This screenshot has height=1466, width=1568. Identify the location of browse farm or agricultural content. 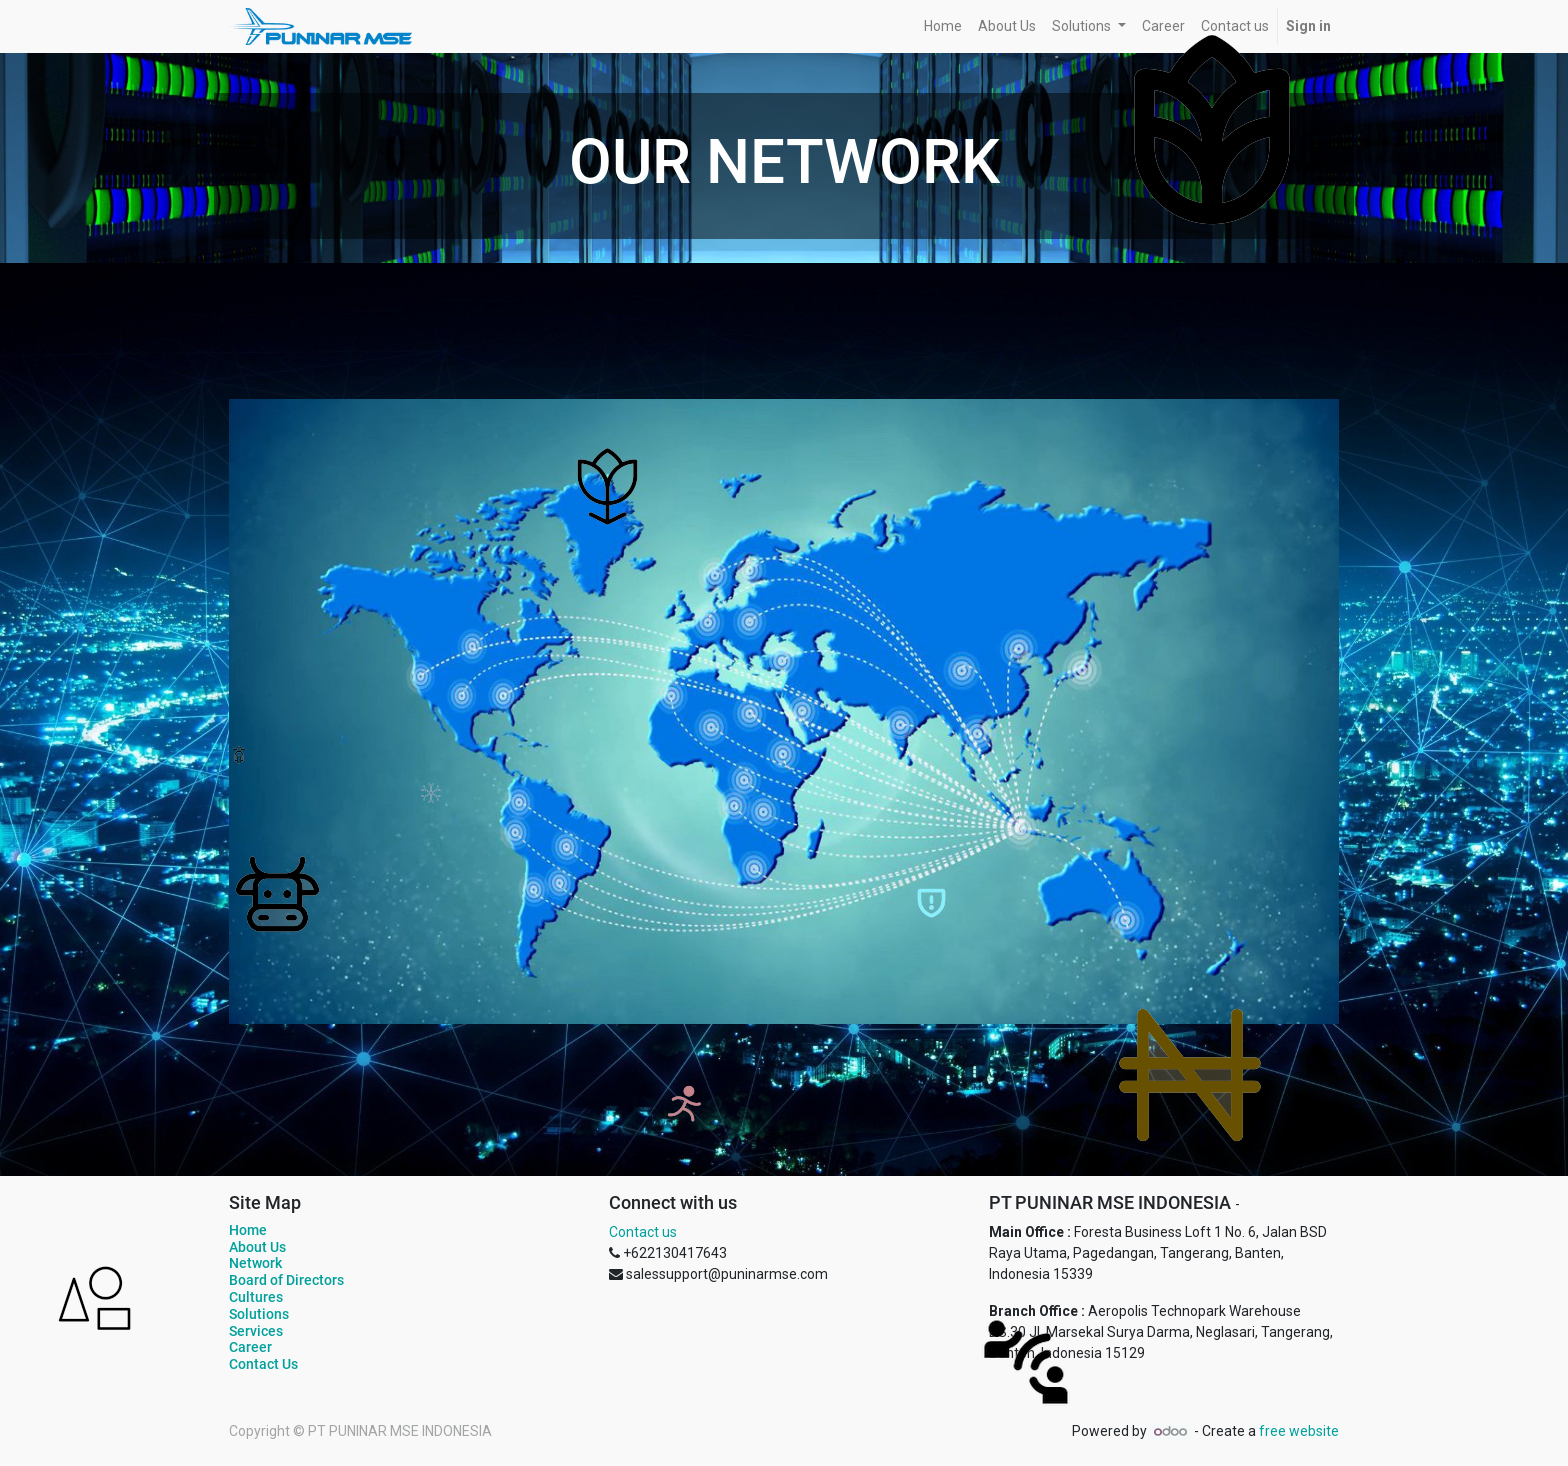
(277, 895).